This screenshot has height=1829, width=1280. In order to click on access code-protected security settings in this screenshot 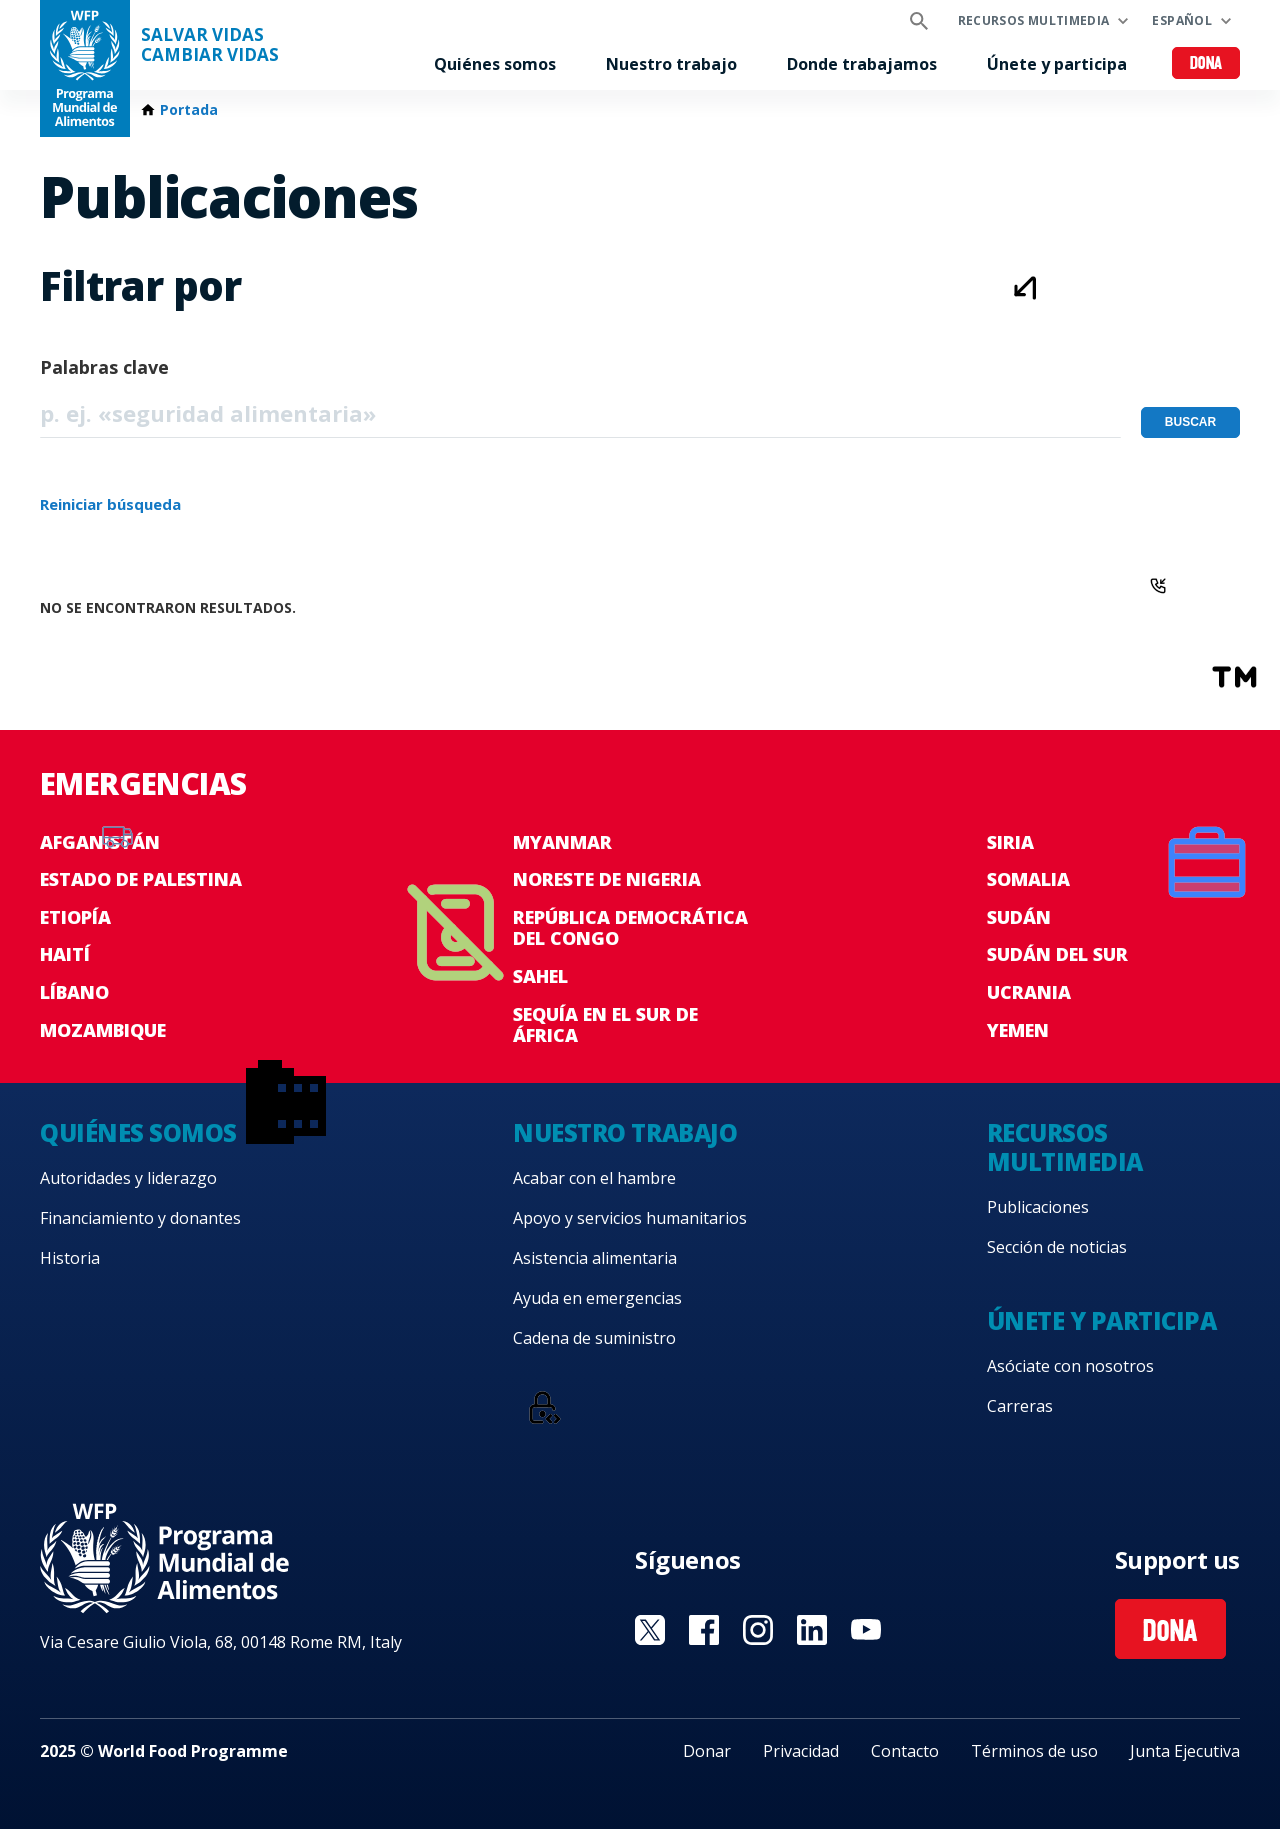, I will do `click(542, 1407)`.